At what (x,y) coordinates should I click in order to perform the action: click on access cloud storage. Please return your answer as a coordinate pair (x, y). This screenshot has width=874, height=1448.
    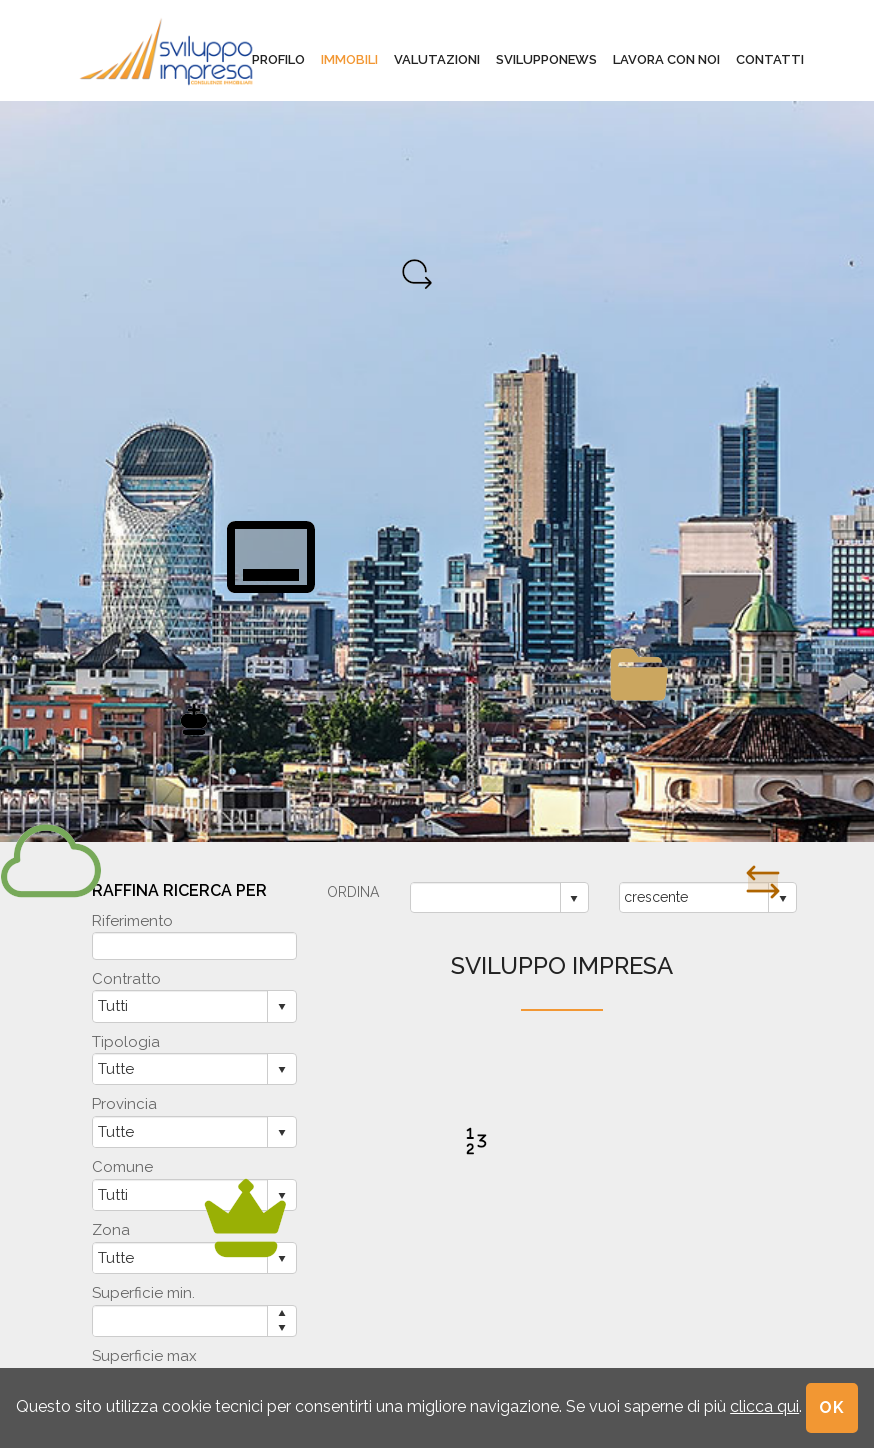
    Looking at the image, I should click on (51, 864).